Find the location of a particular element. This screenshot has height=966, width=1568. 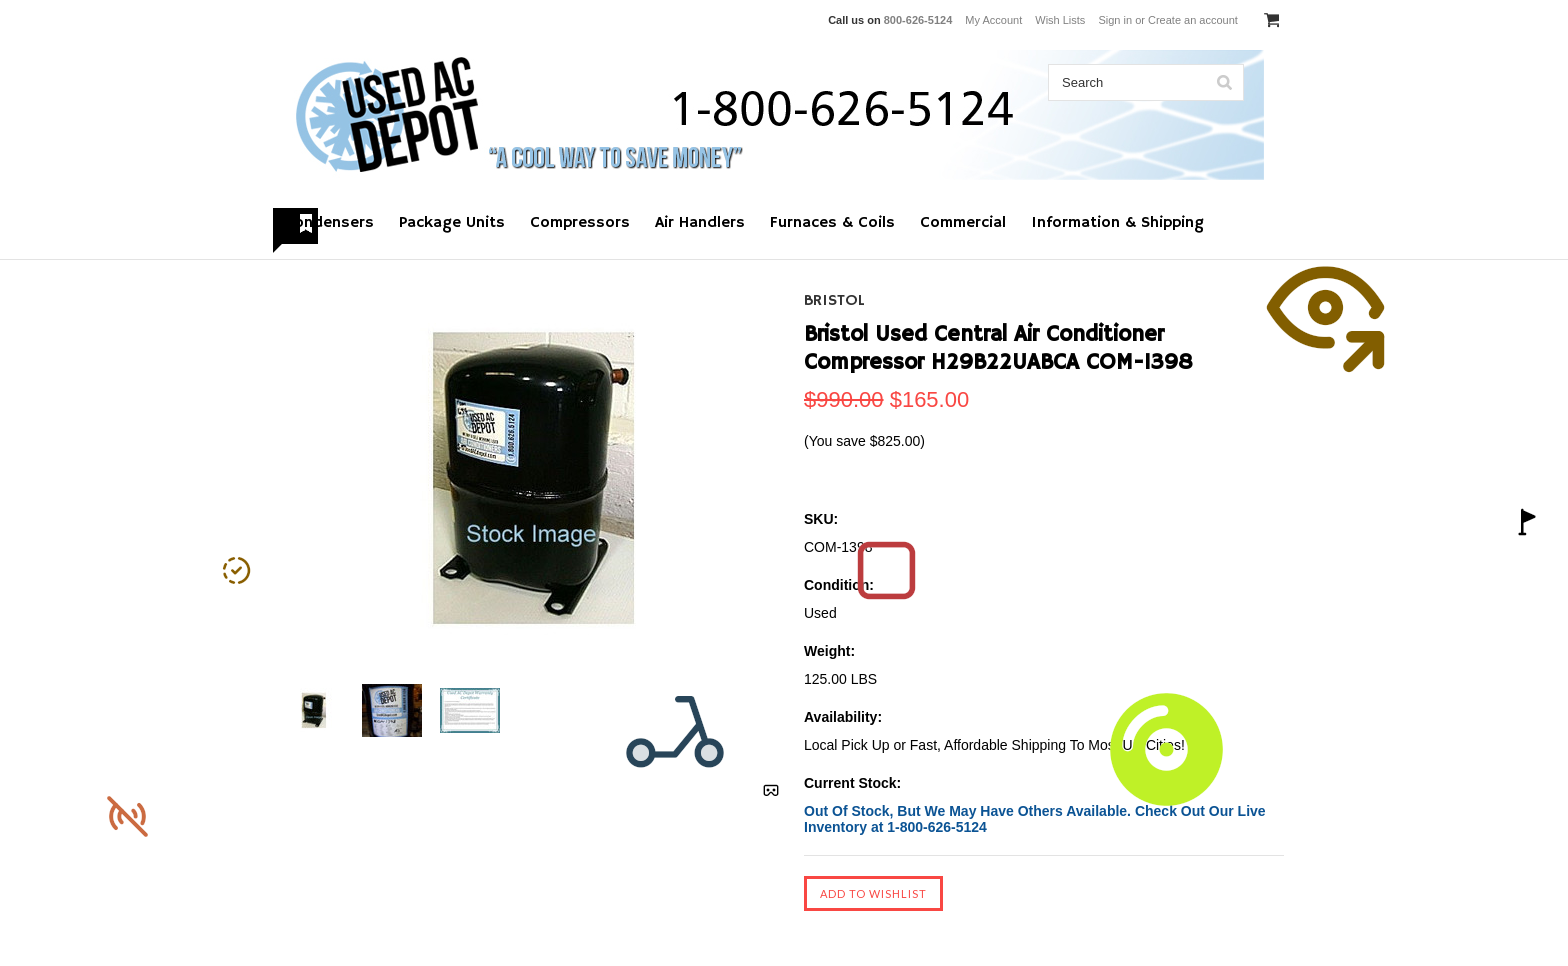

access virtual reality or VR mode is located at coordinates (771, 790).